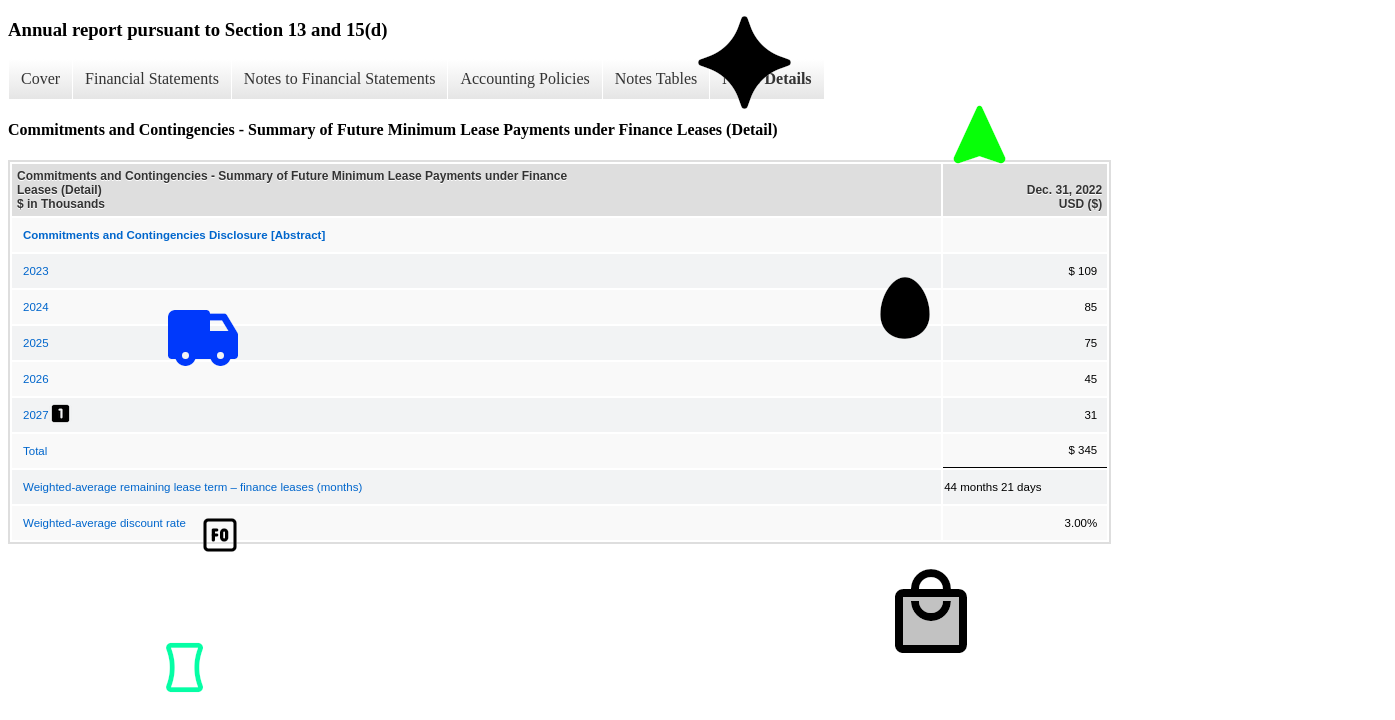 The height and width of the screenshot is (720, 1395). What do you see at coordinates (905, 308) in the screenshot?
I see `indicates egg or egg-containing ingredient` at bounding box center [905, 308].